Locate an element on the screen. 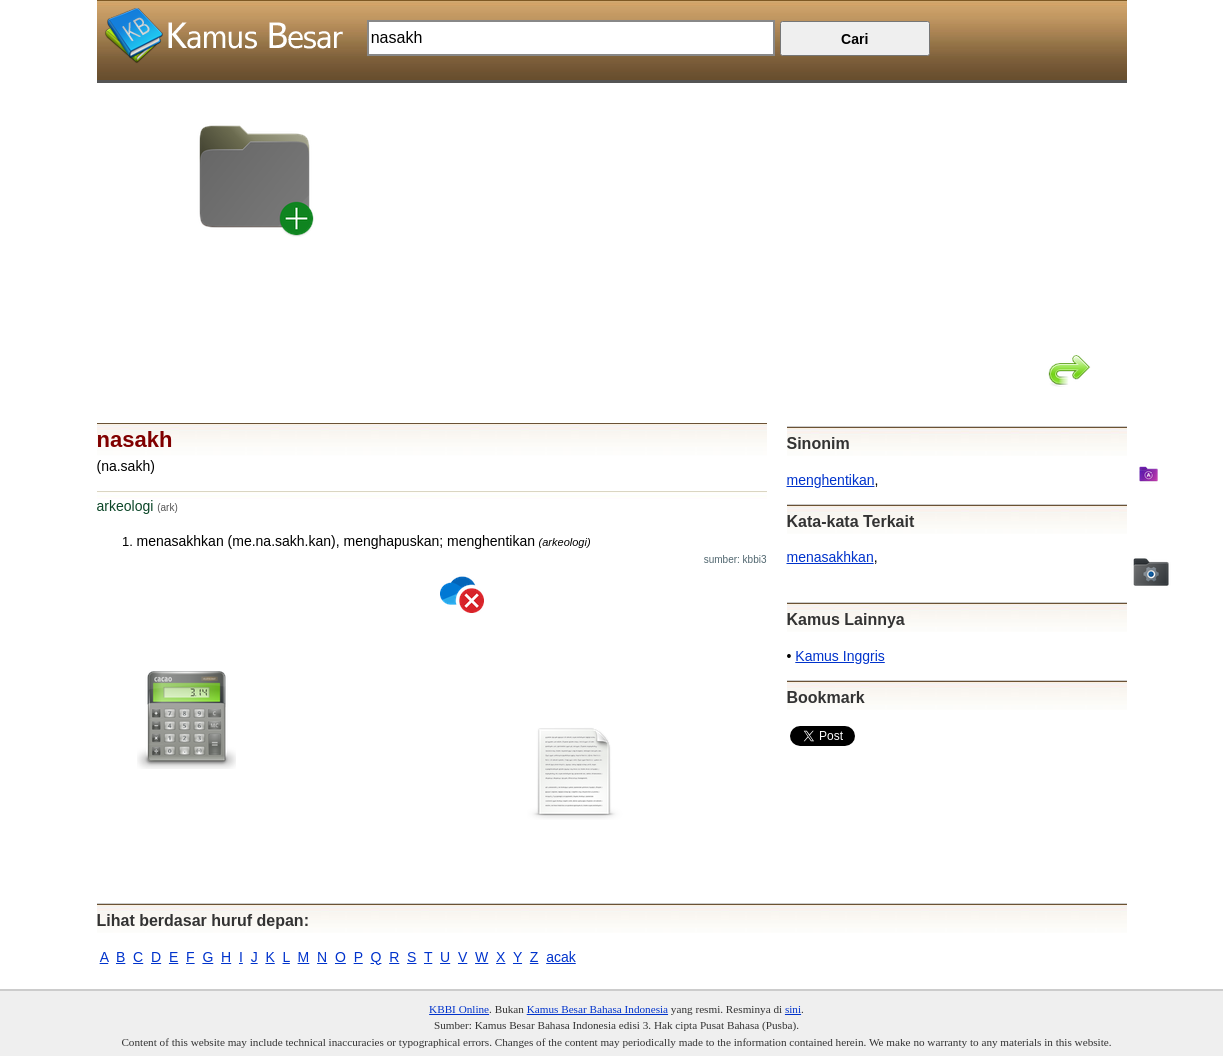 The height and width of the screenshot is (1056, 1223). redo the last undone action is located at coordinates (1069, 368).